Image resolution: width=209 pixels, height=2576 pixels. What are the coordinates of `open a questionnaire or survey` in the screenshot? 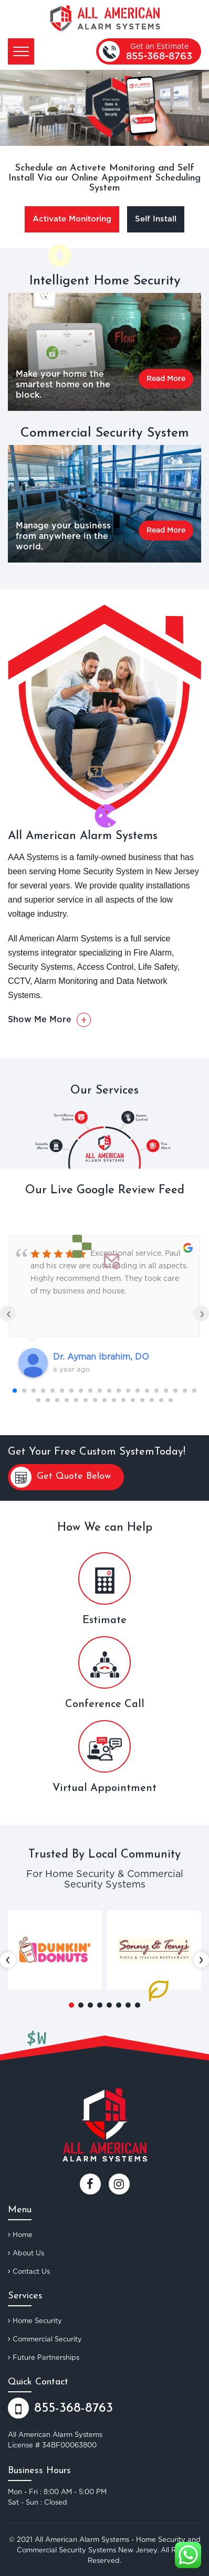 It's located at (96, 772).